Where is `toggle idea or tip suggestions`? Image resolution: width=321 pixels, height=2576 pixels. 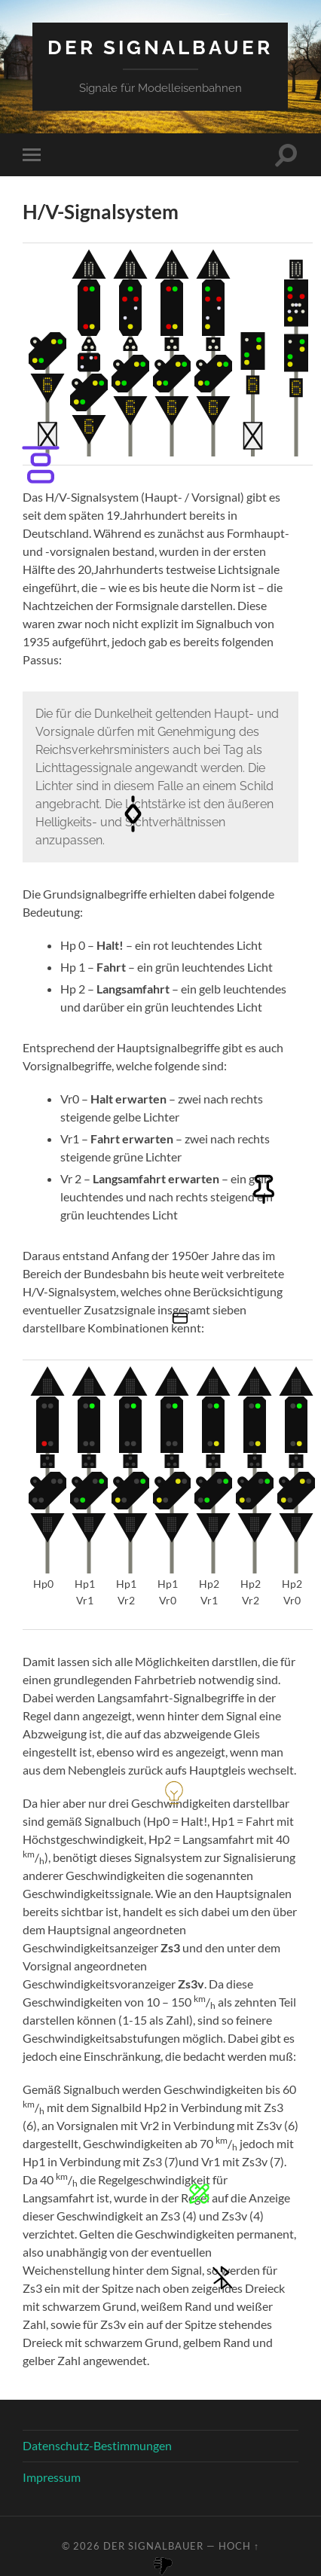
toggle idea or tip suggestions is located at coordinates (174, 1793).